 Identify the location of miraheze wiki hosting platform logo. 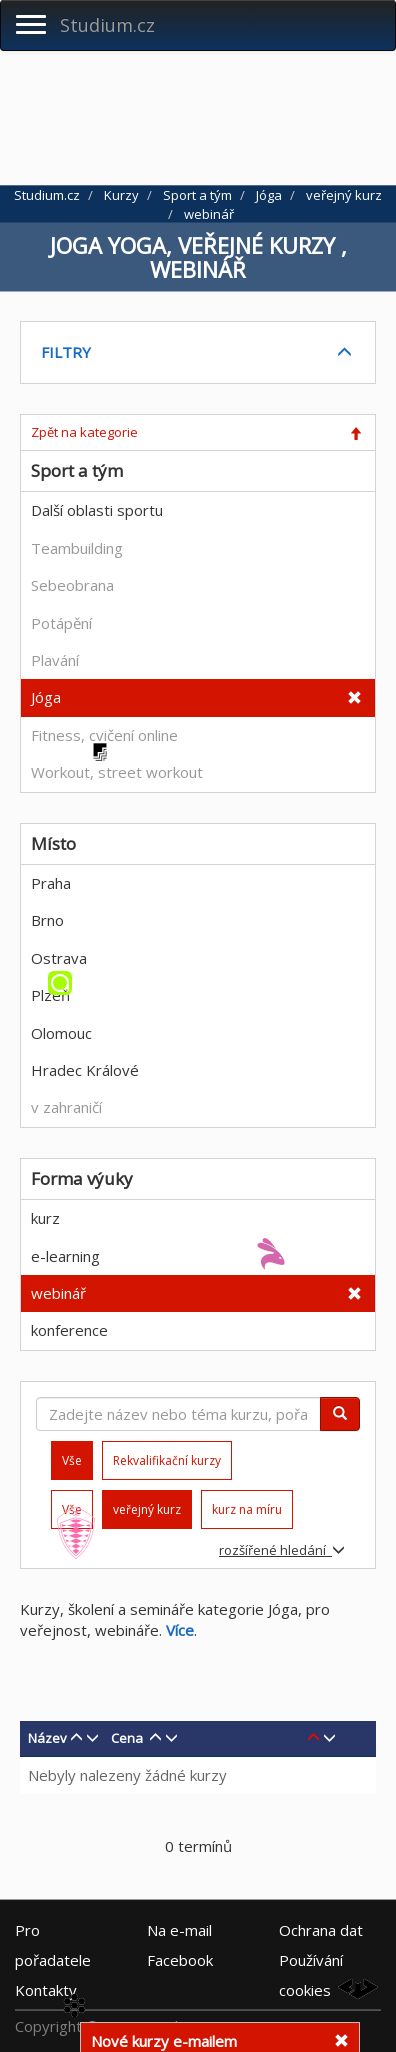
(74, 2005).